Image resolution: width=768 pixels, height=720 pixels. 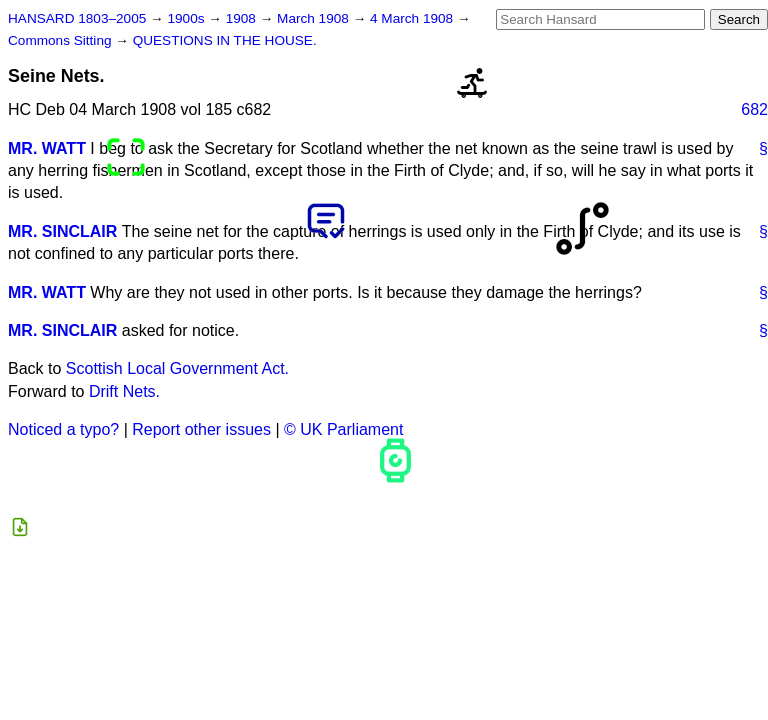 What do you see at coordinates (582, 228) in the screenshot?
I see `view route between two points` at bounding box center [582, 228].